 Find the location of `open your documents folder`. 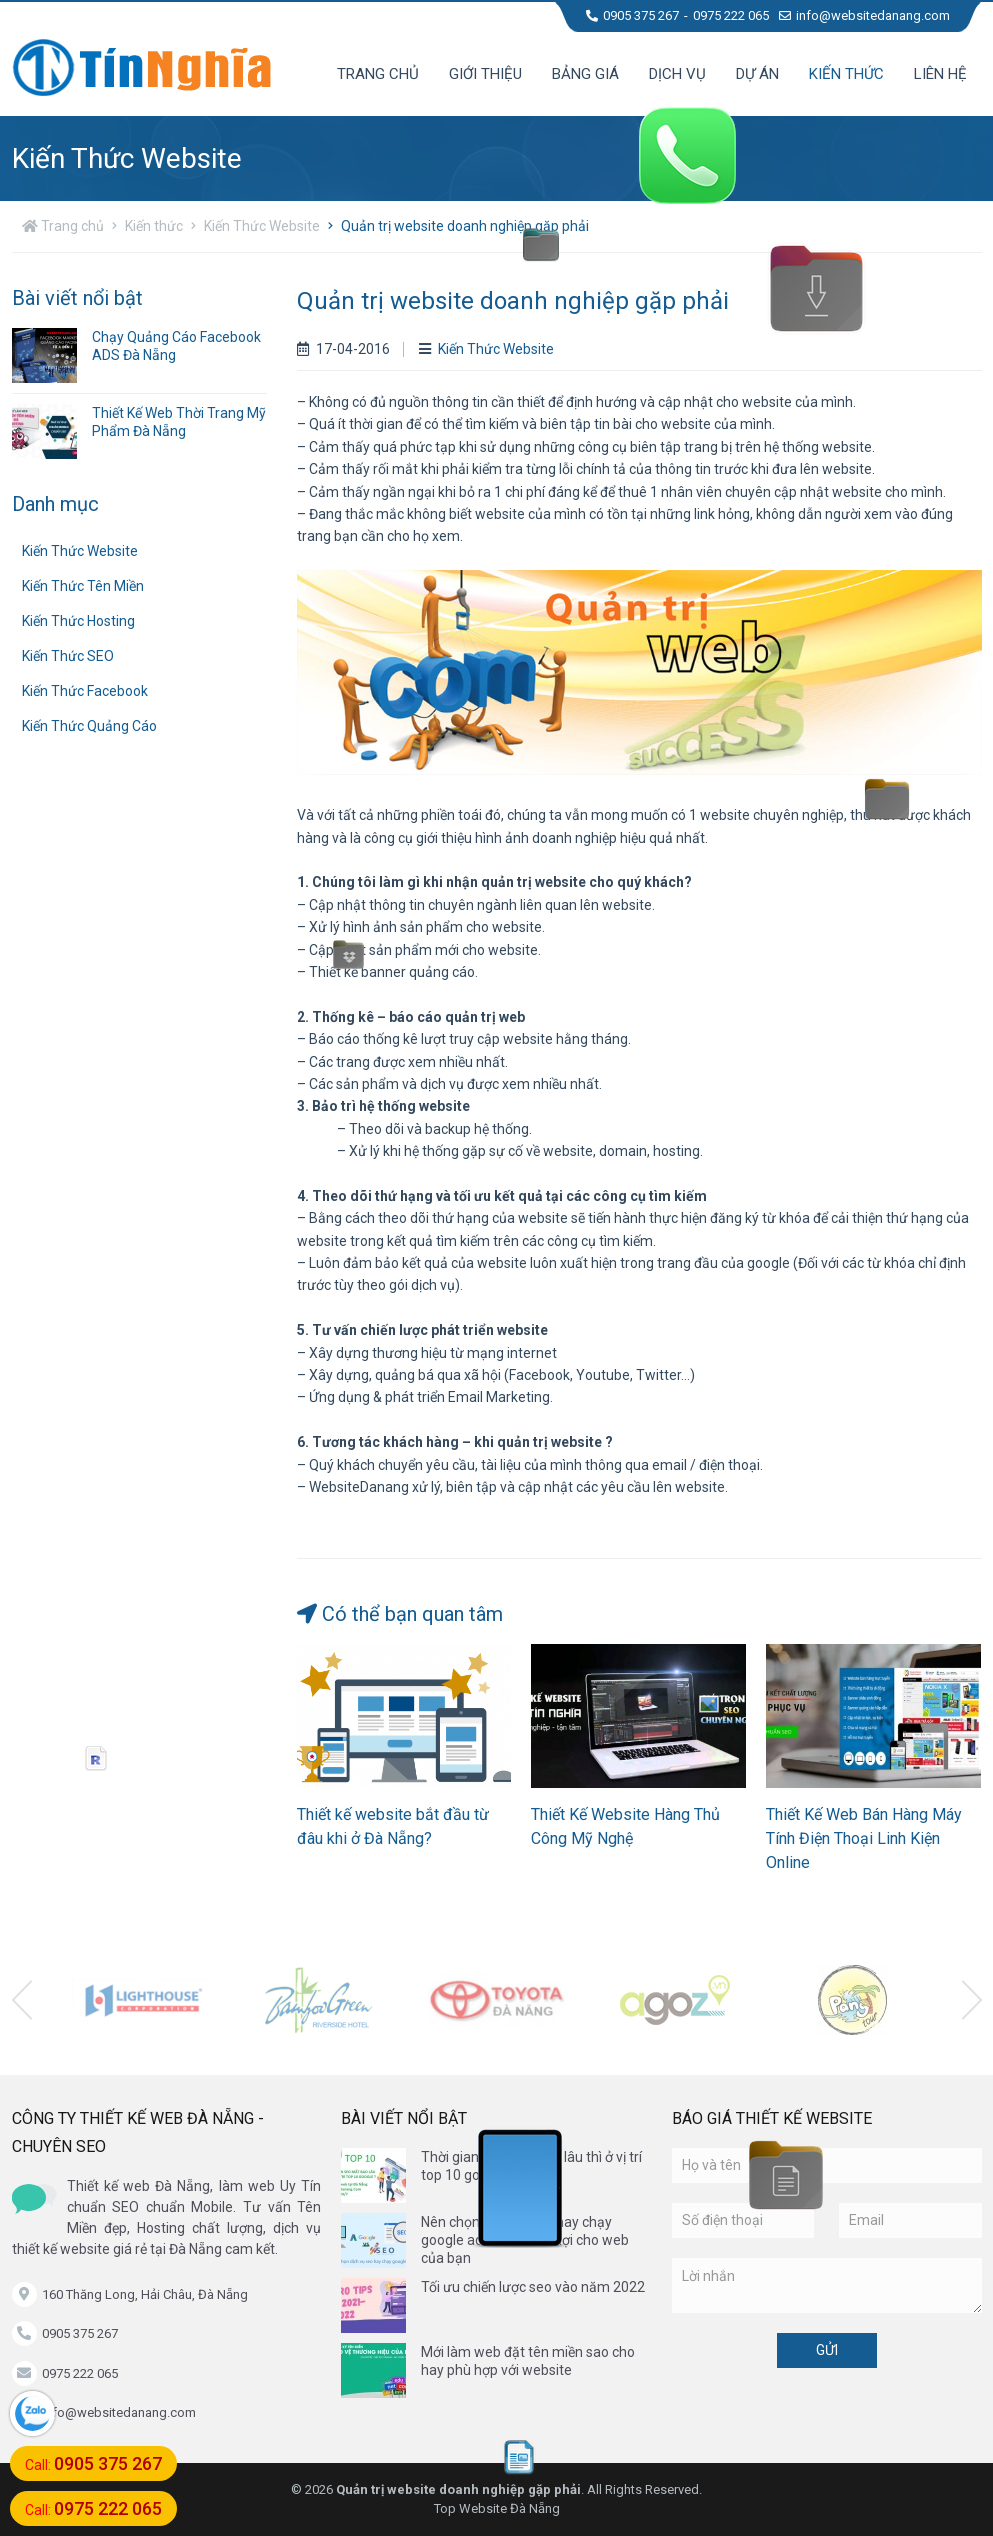

open your documents folder is located at coordinates (786, 2175).